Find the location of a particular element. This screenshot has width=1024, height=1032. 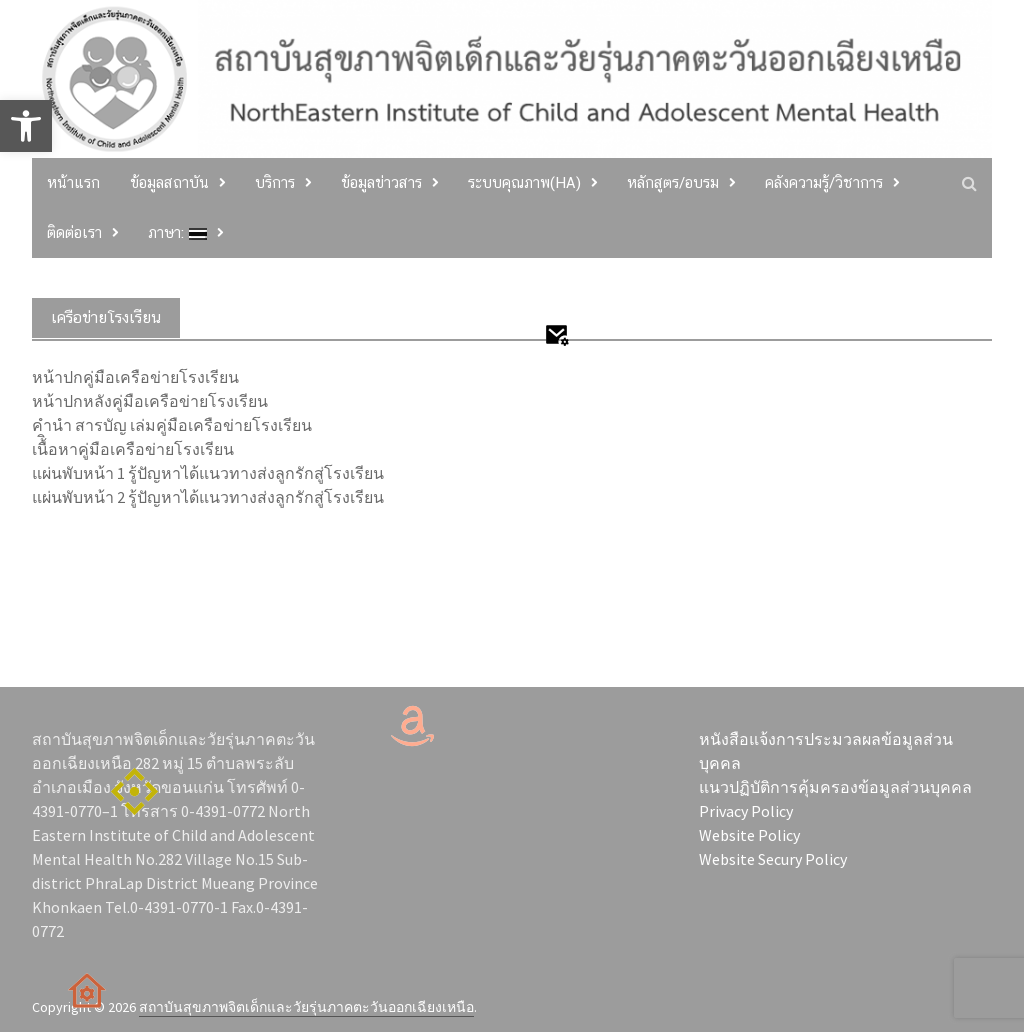

access home settings is located at coordinates (87, 992).